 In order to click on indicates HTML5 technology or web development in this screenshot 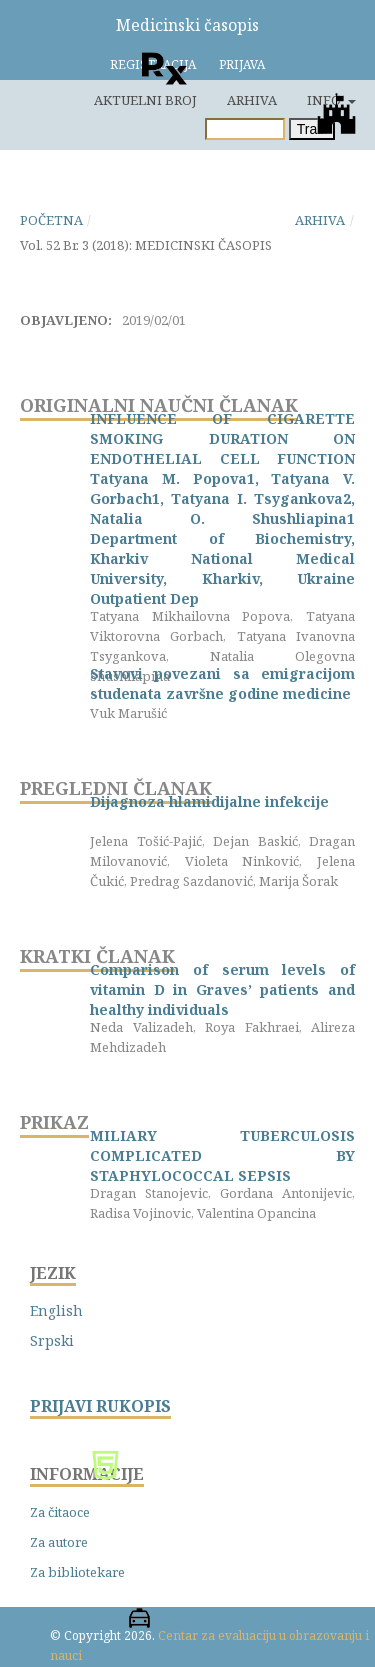, I will do `click(105, 1465)`.